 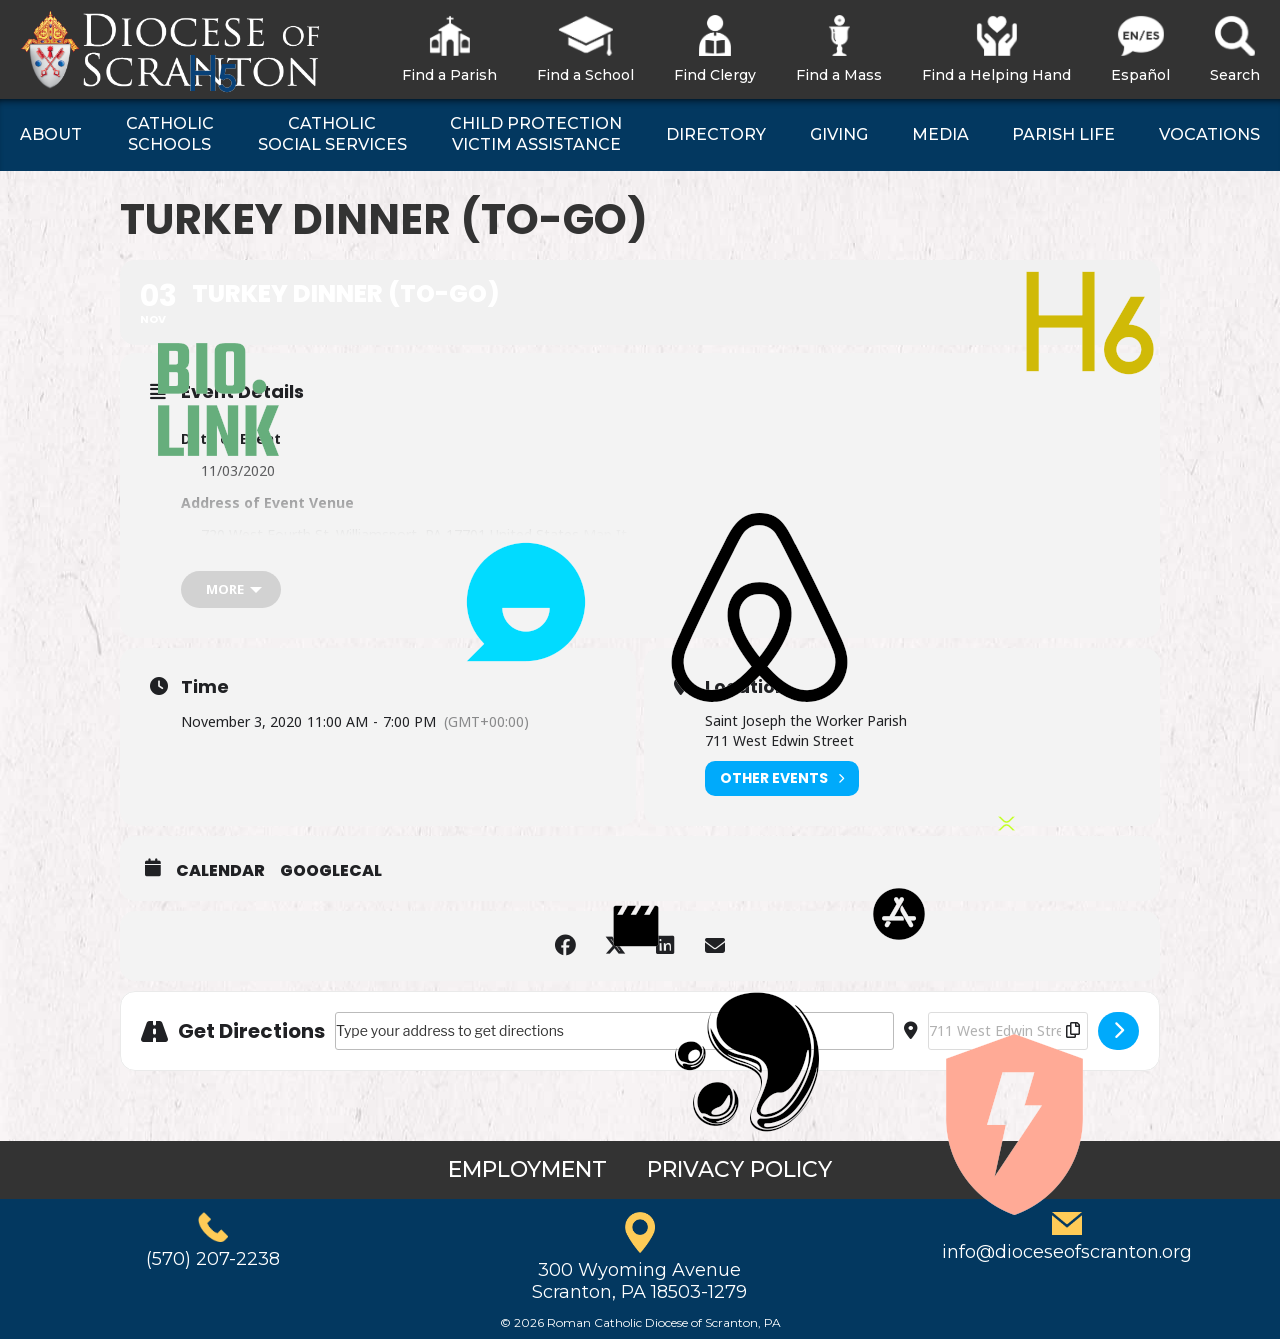 What do you see at coordinates (636, 926) in the screenshot?
I see `access video or movie content` at bounding box center [636, 926].